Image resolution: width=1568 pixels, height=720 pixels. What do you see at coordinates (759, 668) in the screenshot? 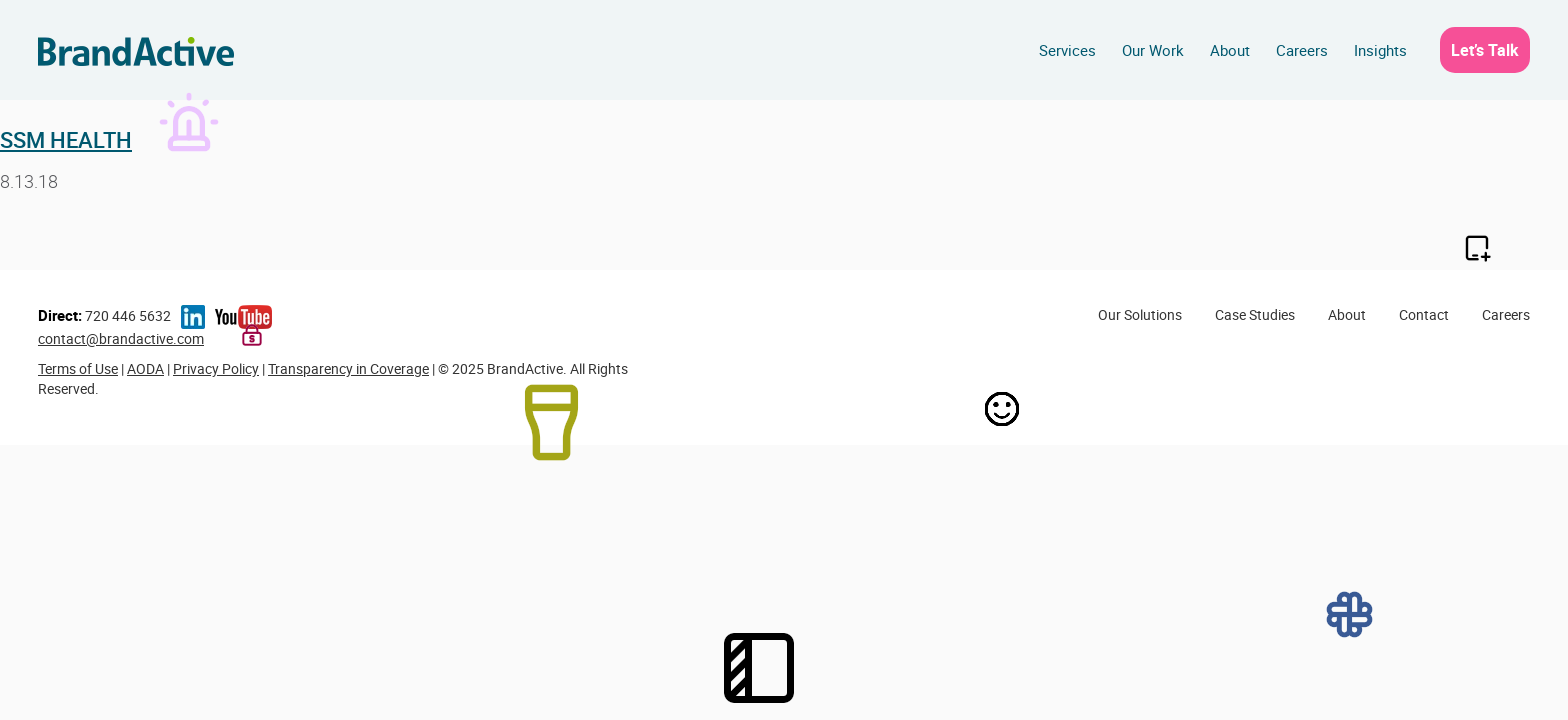
I see `freeze the left column in a spreadsheet` at bounding box center [759, 668].